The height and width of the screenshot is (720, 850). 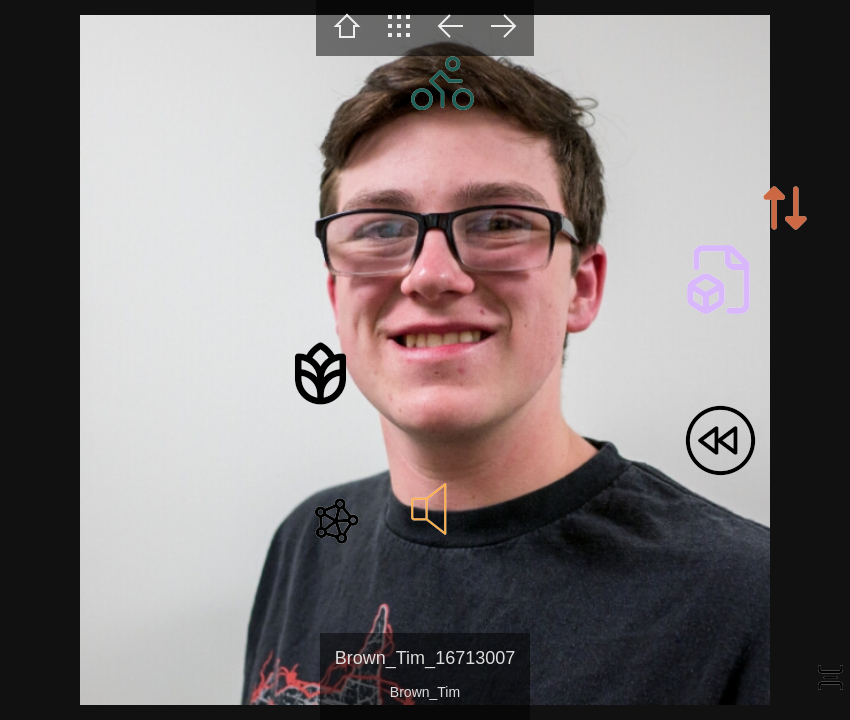 What do you see at coordinates (721, 279) in the screenshot?
I see `view 3d model file` at bounding box center [721, 279].